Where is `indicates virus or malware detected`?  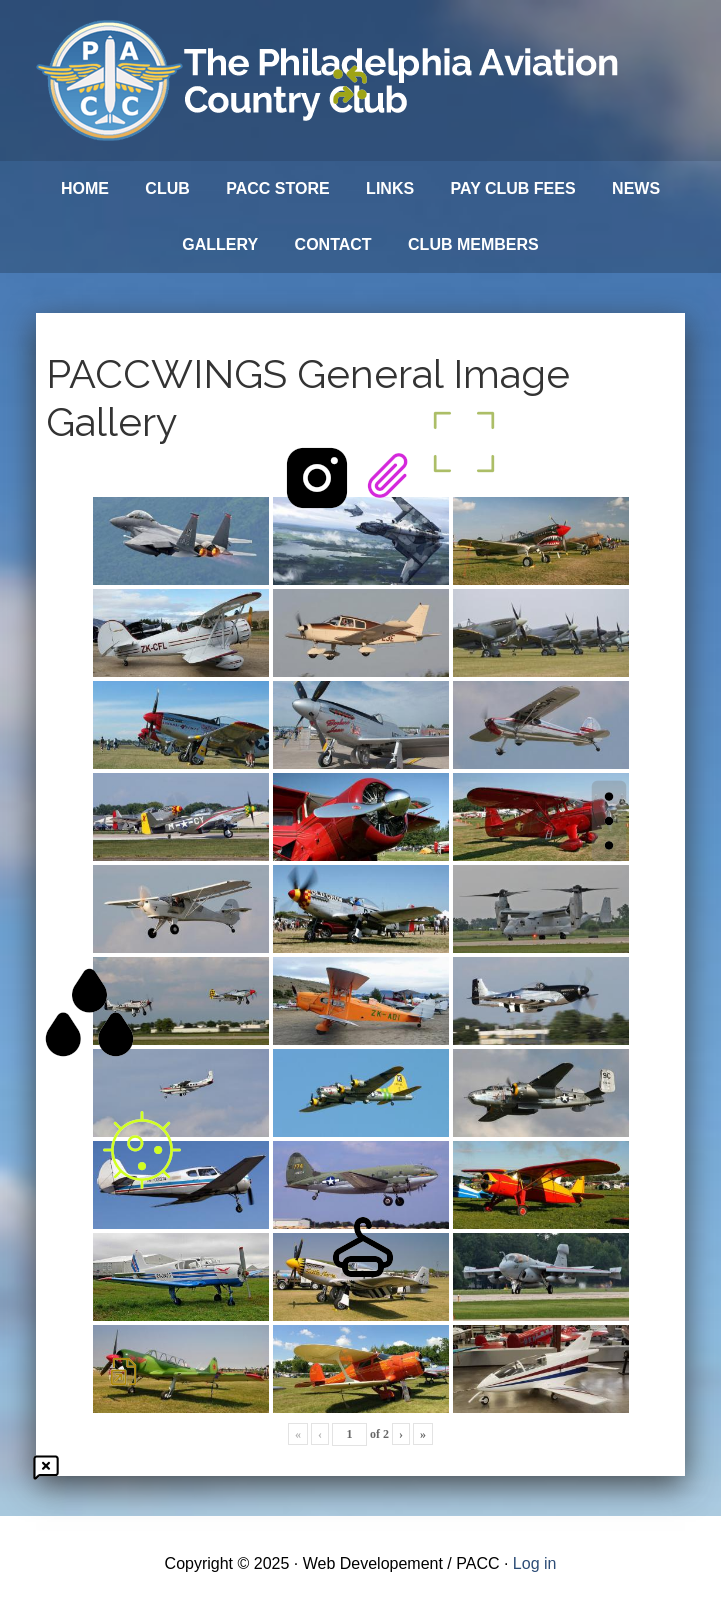 indicates virus or malware detected is located at coordinates (142, 1150).